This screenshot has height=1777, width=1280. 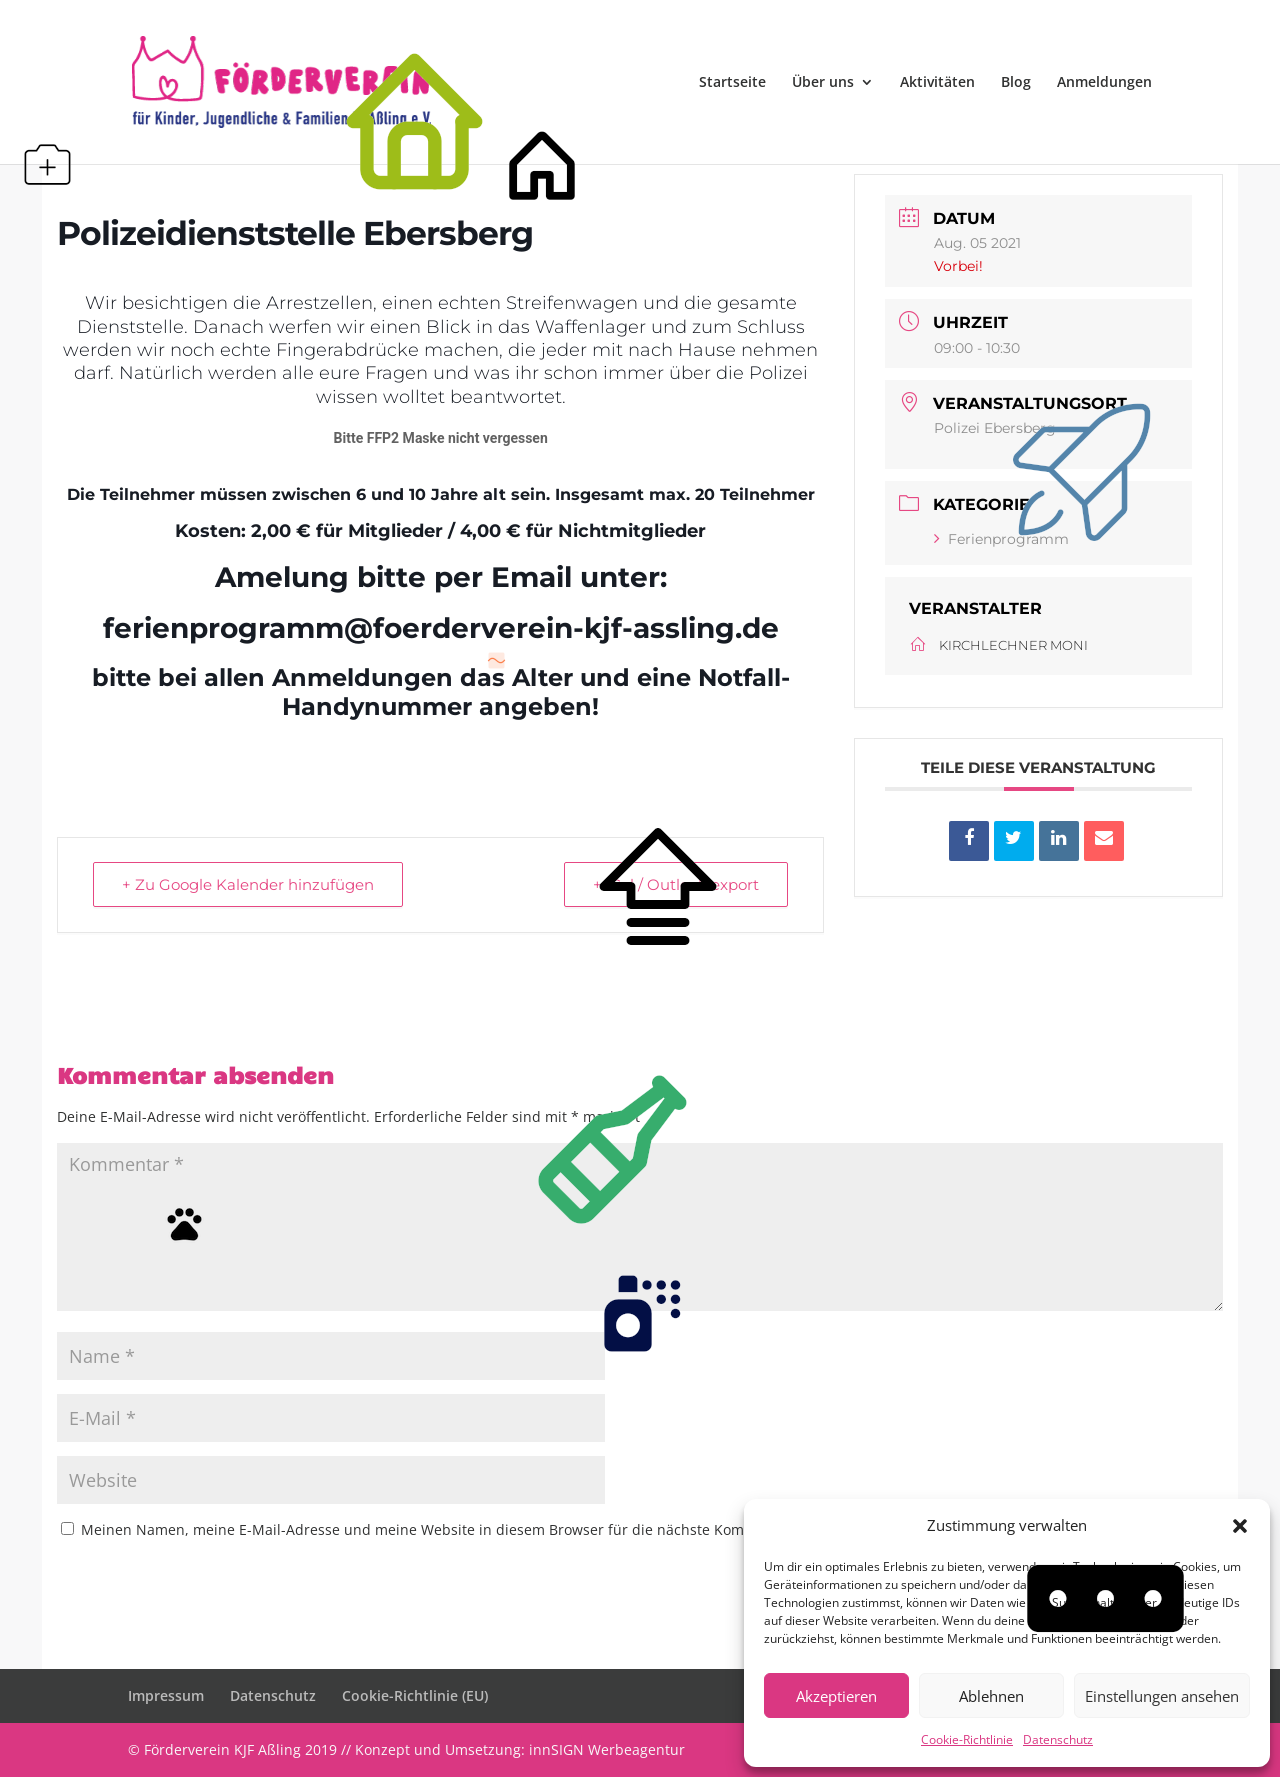 I want to click on access spray or paint tools, so click(x=637, y=1313).